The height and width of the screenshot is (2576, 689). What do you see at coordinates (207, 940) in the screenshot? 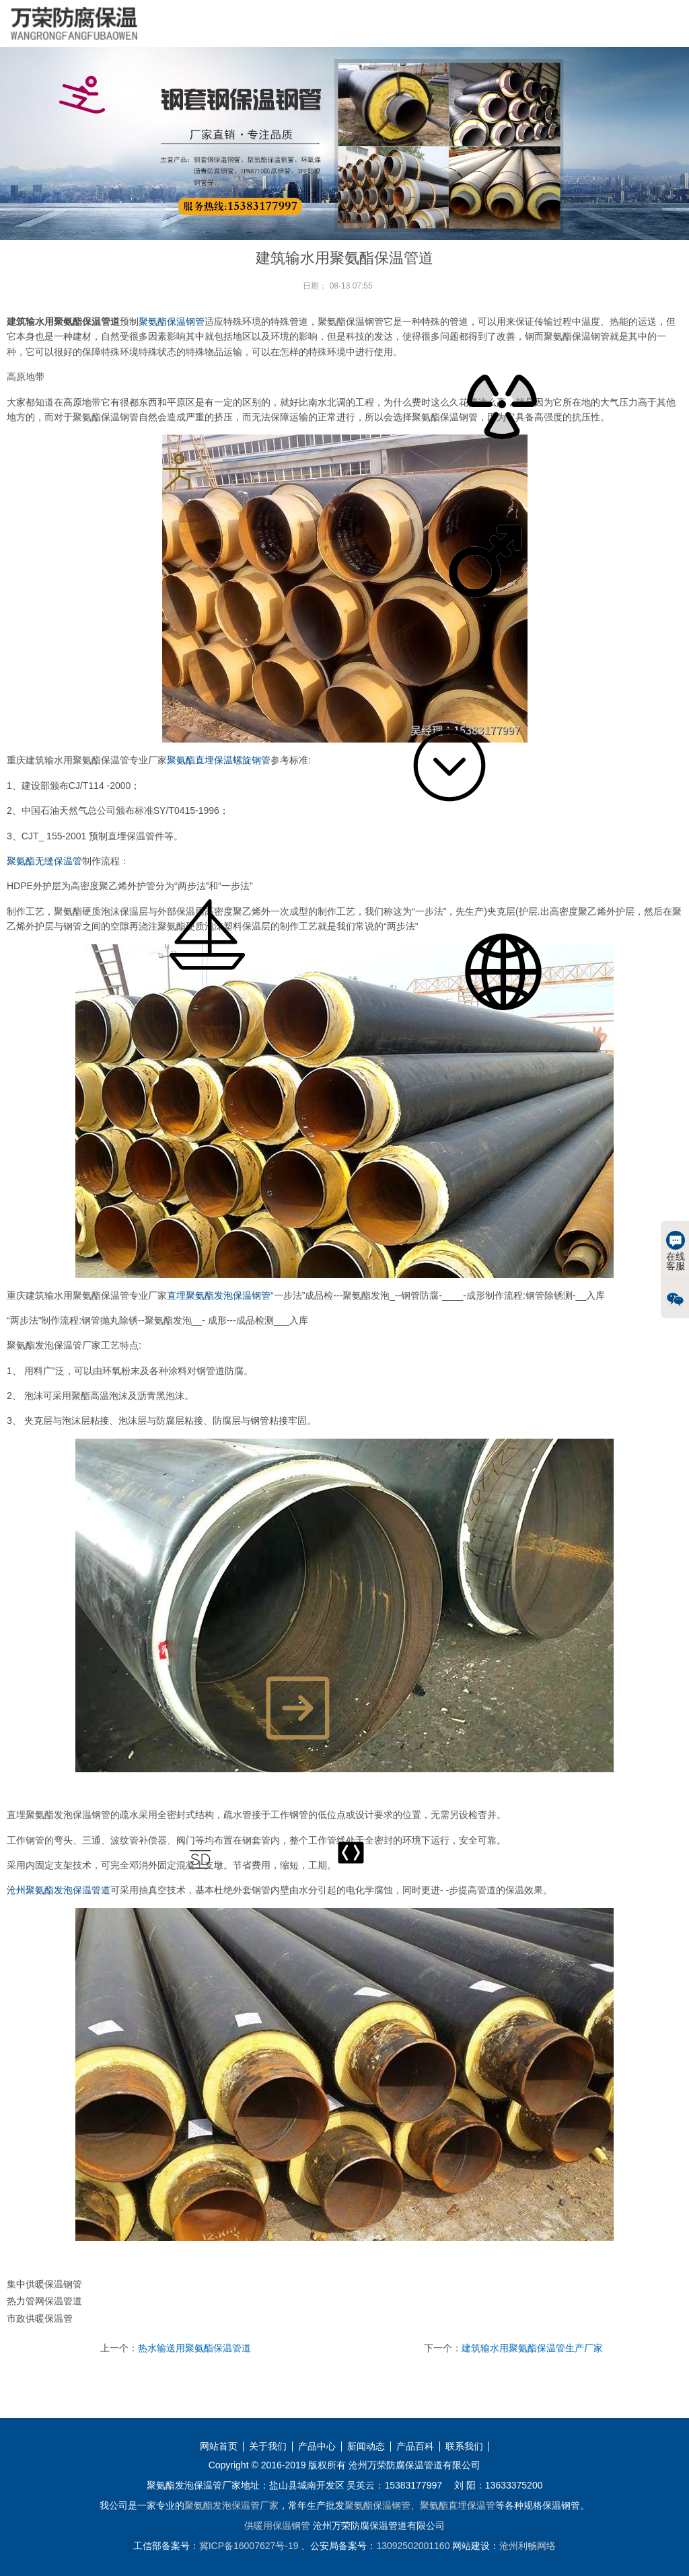
I see `access sailing or boating features` at bounding box center [207, 940].